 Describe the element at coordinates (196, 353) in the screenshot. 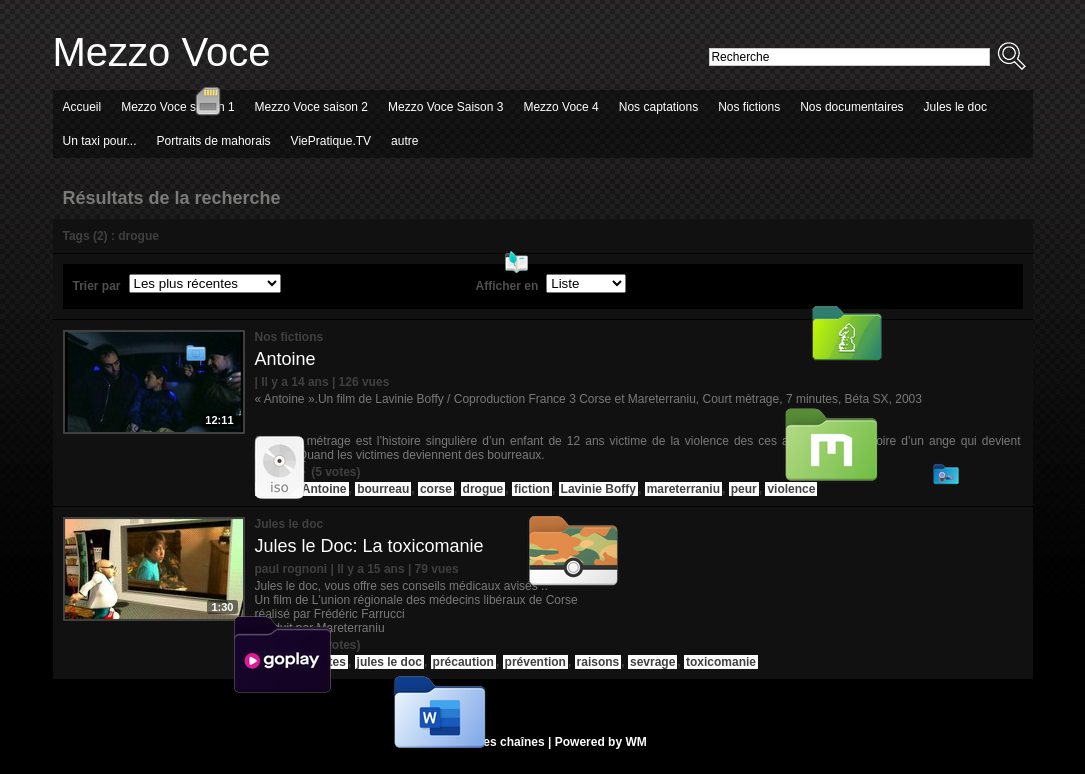

I see `open PC or windows computer folder` at that location.